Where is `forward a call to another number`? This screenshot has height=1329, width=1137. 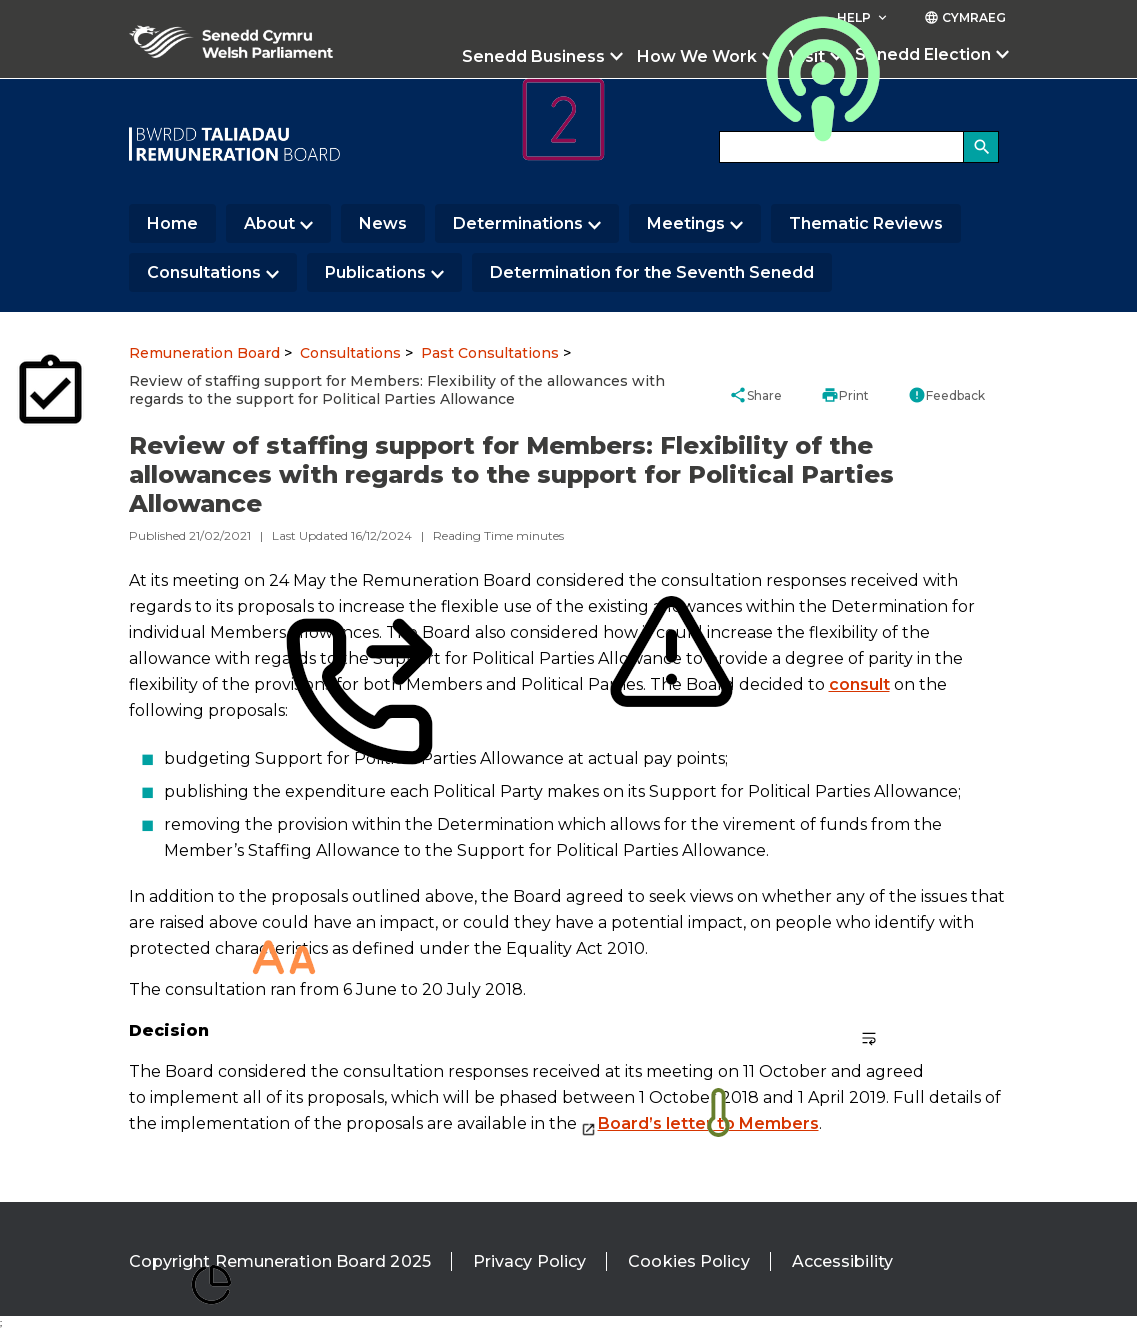
forward a call to another number is located at coordinates (359, 691).